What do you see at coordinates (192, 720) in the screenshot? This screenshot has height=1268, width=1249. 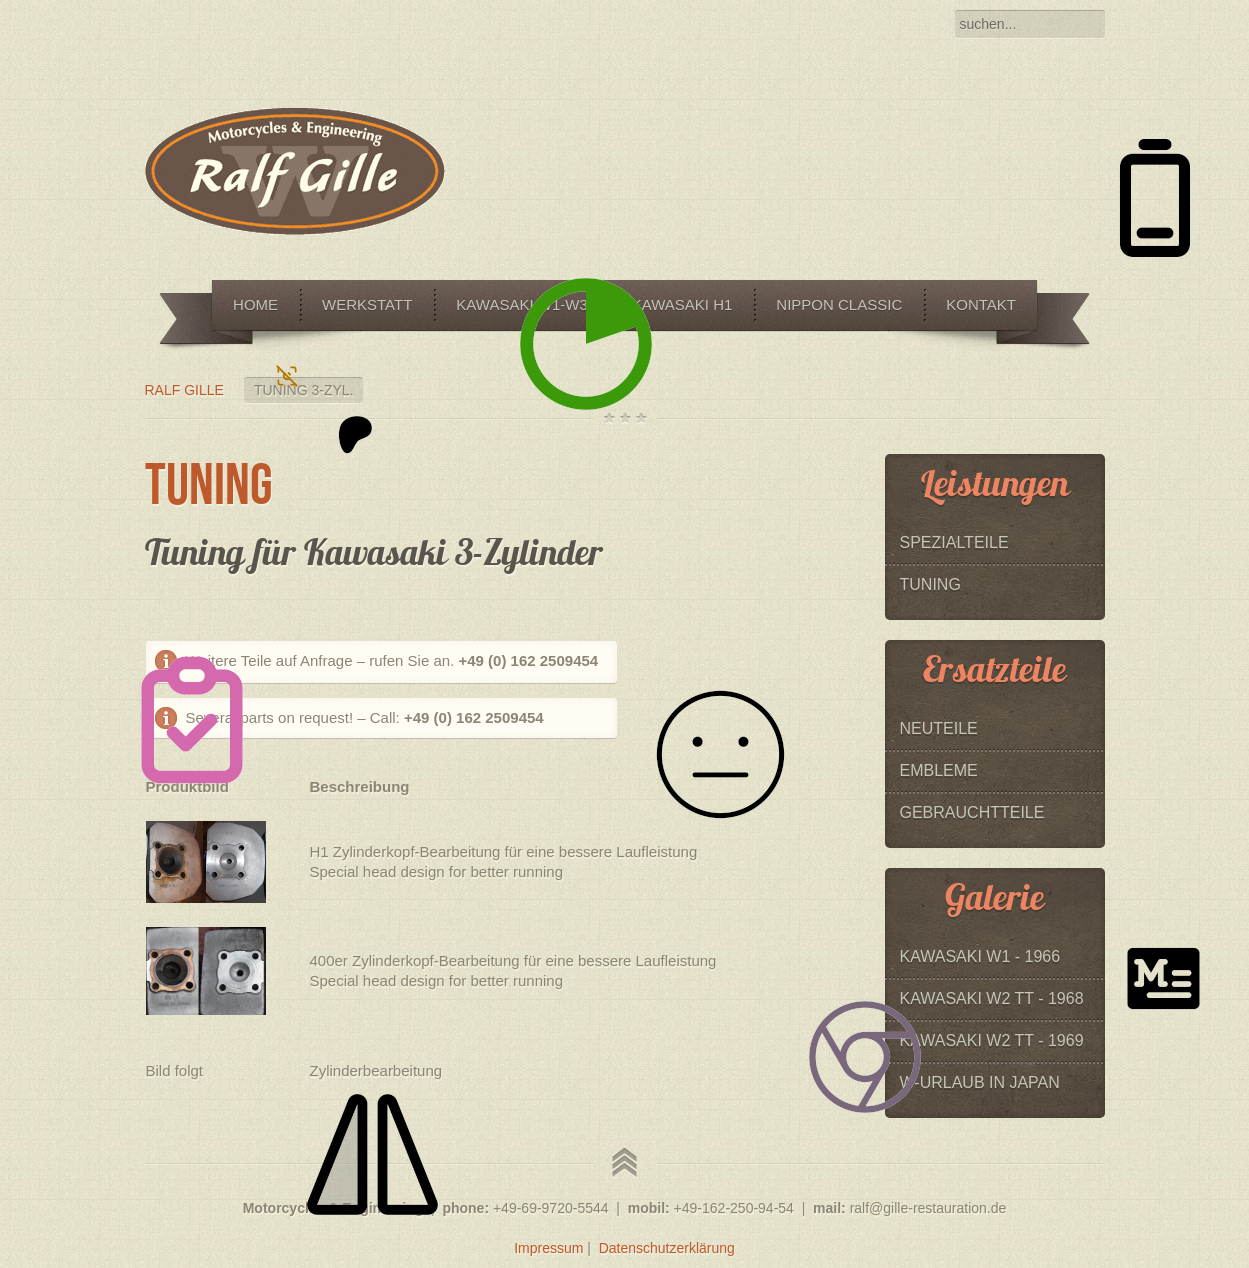 I see `mark task as complete` at bounding box center [192, 720].